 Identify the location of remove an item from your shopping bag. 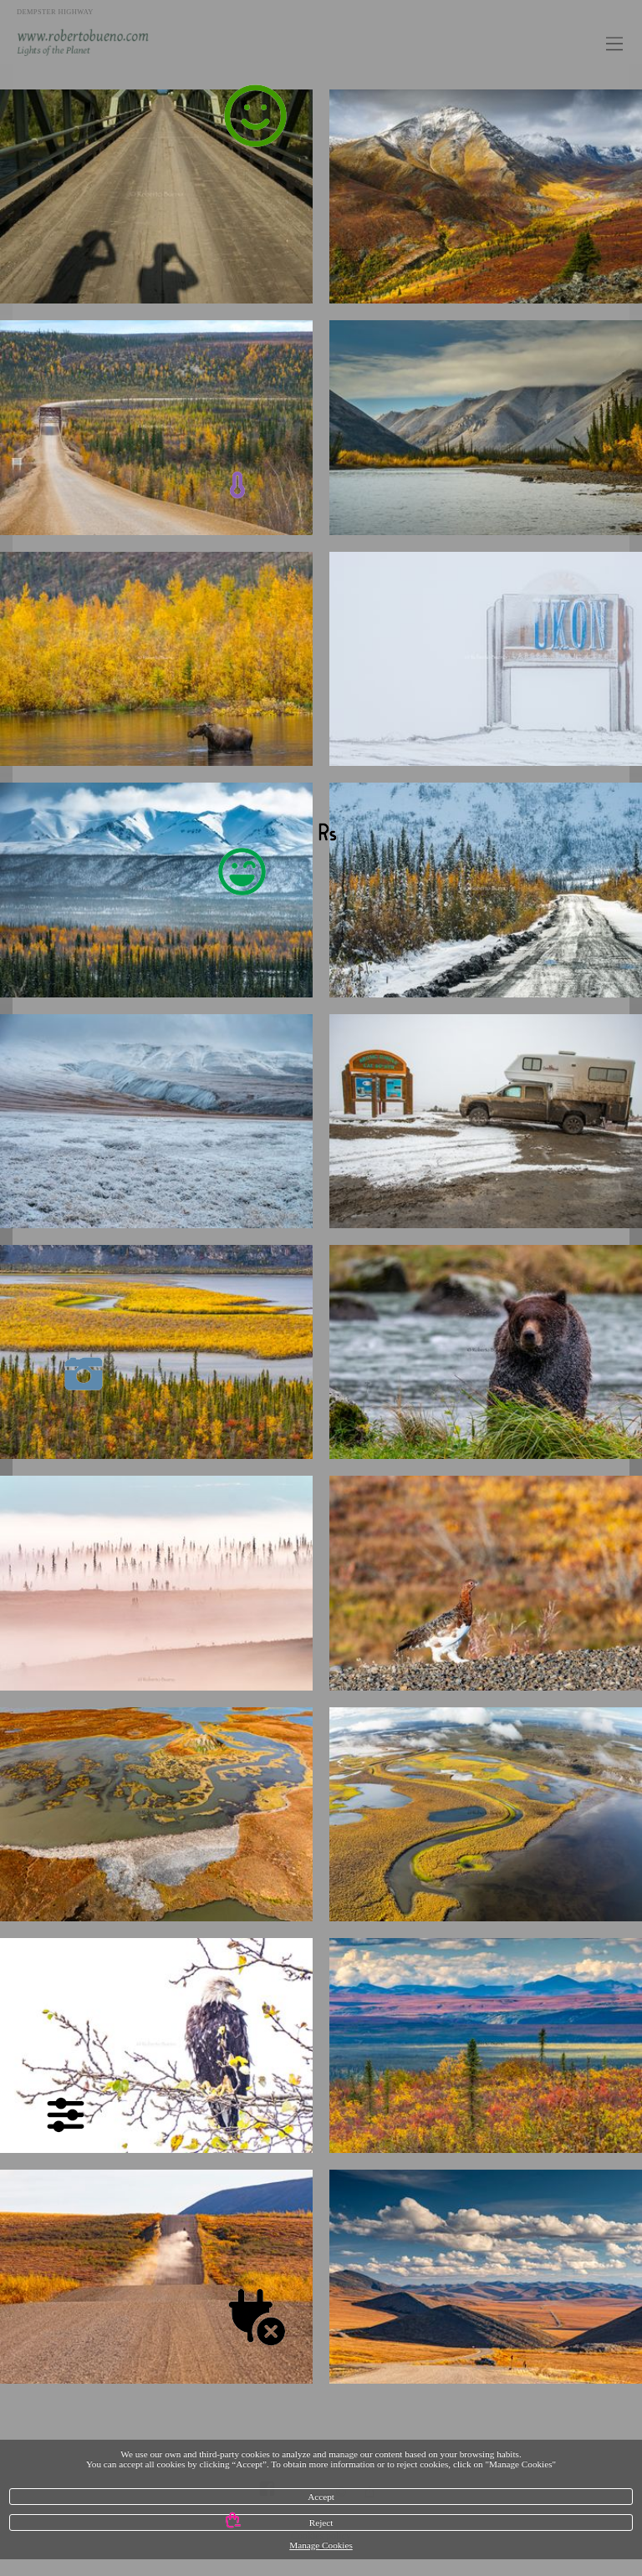
(232, 2520).